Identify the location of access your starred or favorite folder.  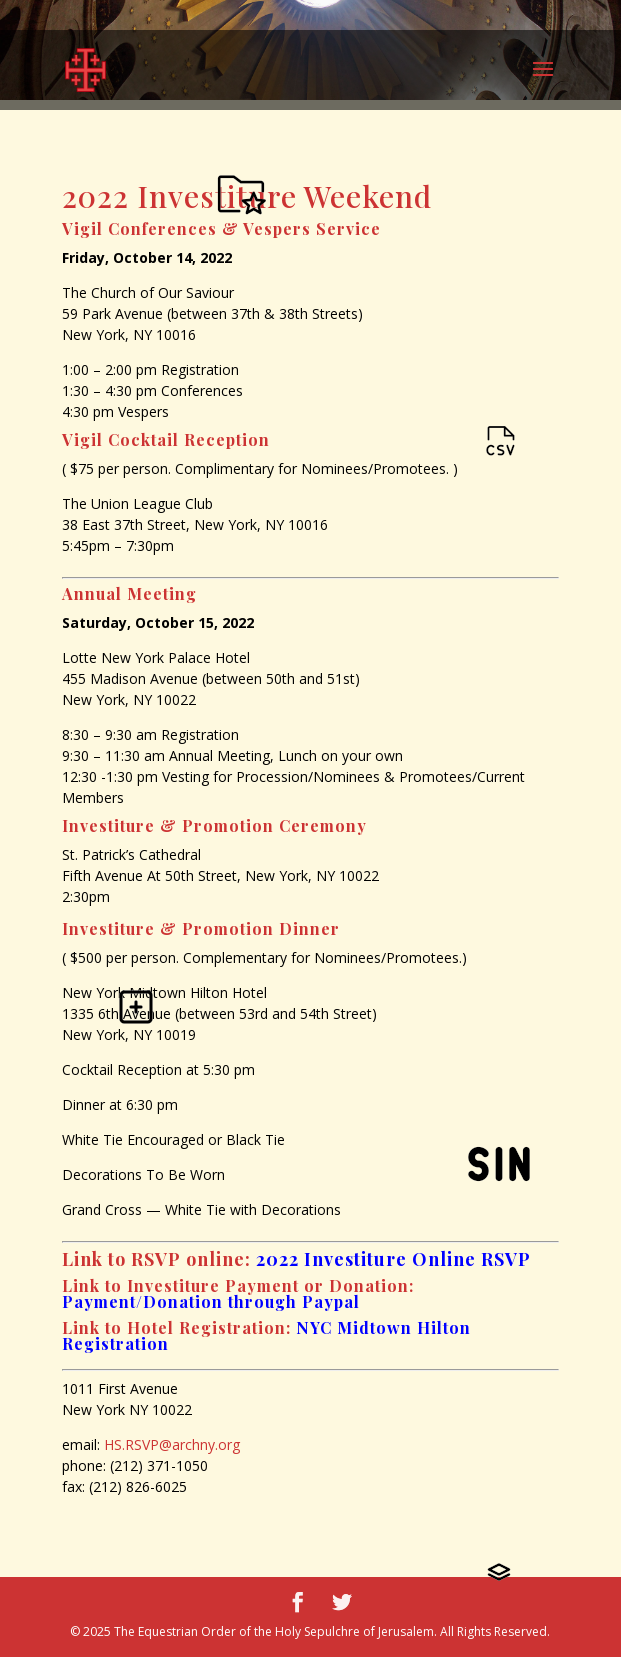
(241, 193).